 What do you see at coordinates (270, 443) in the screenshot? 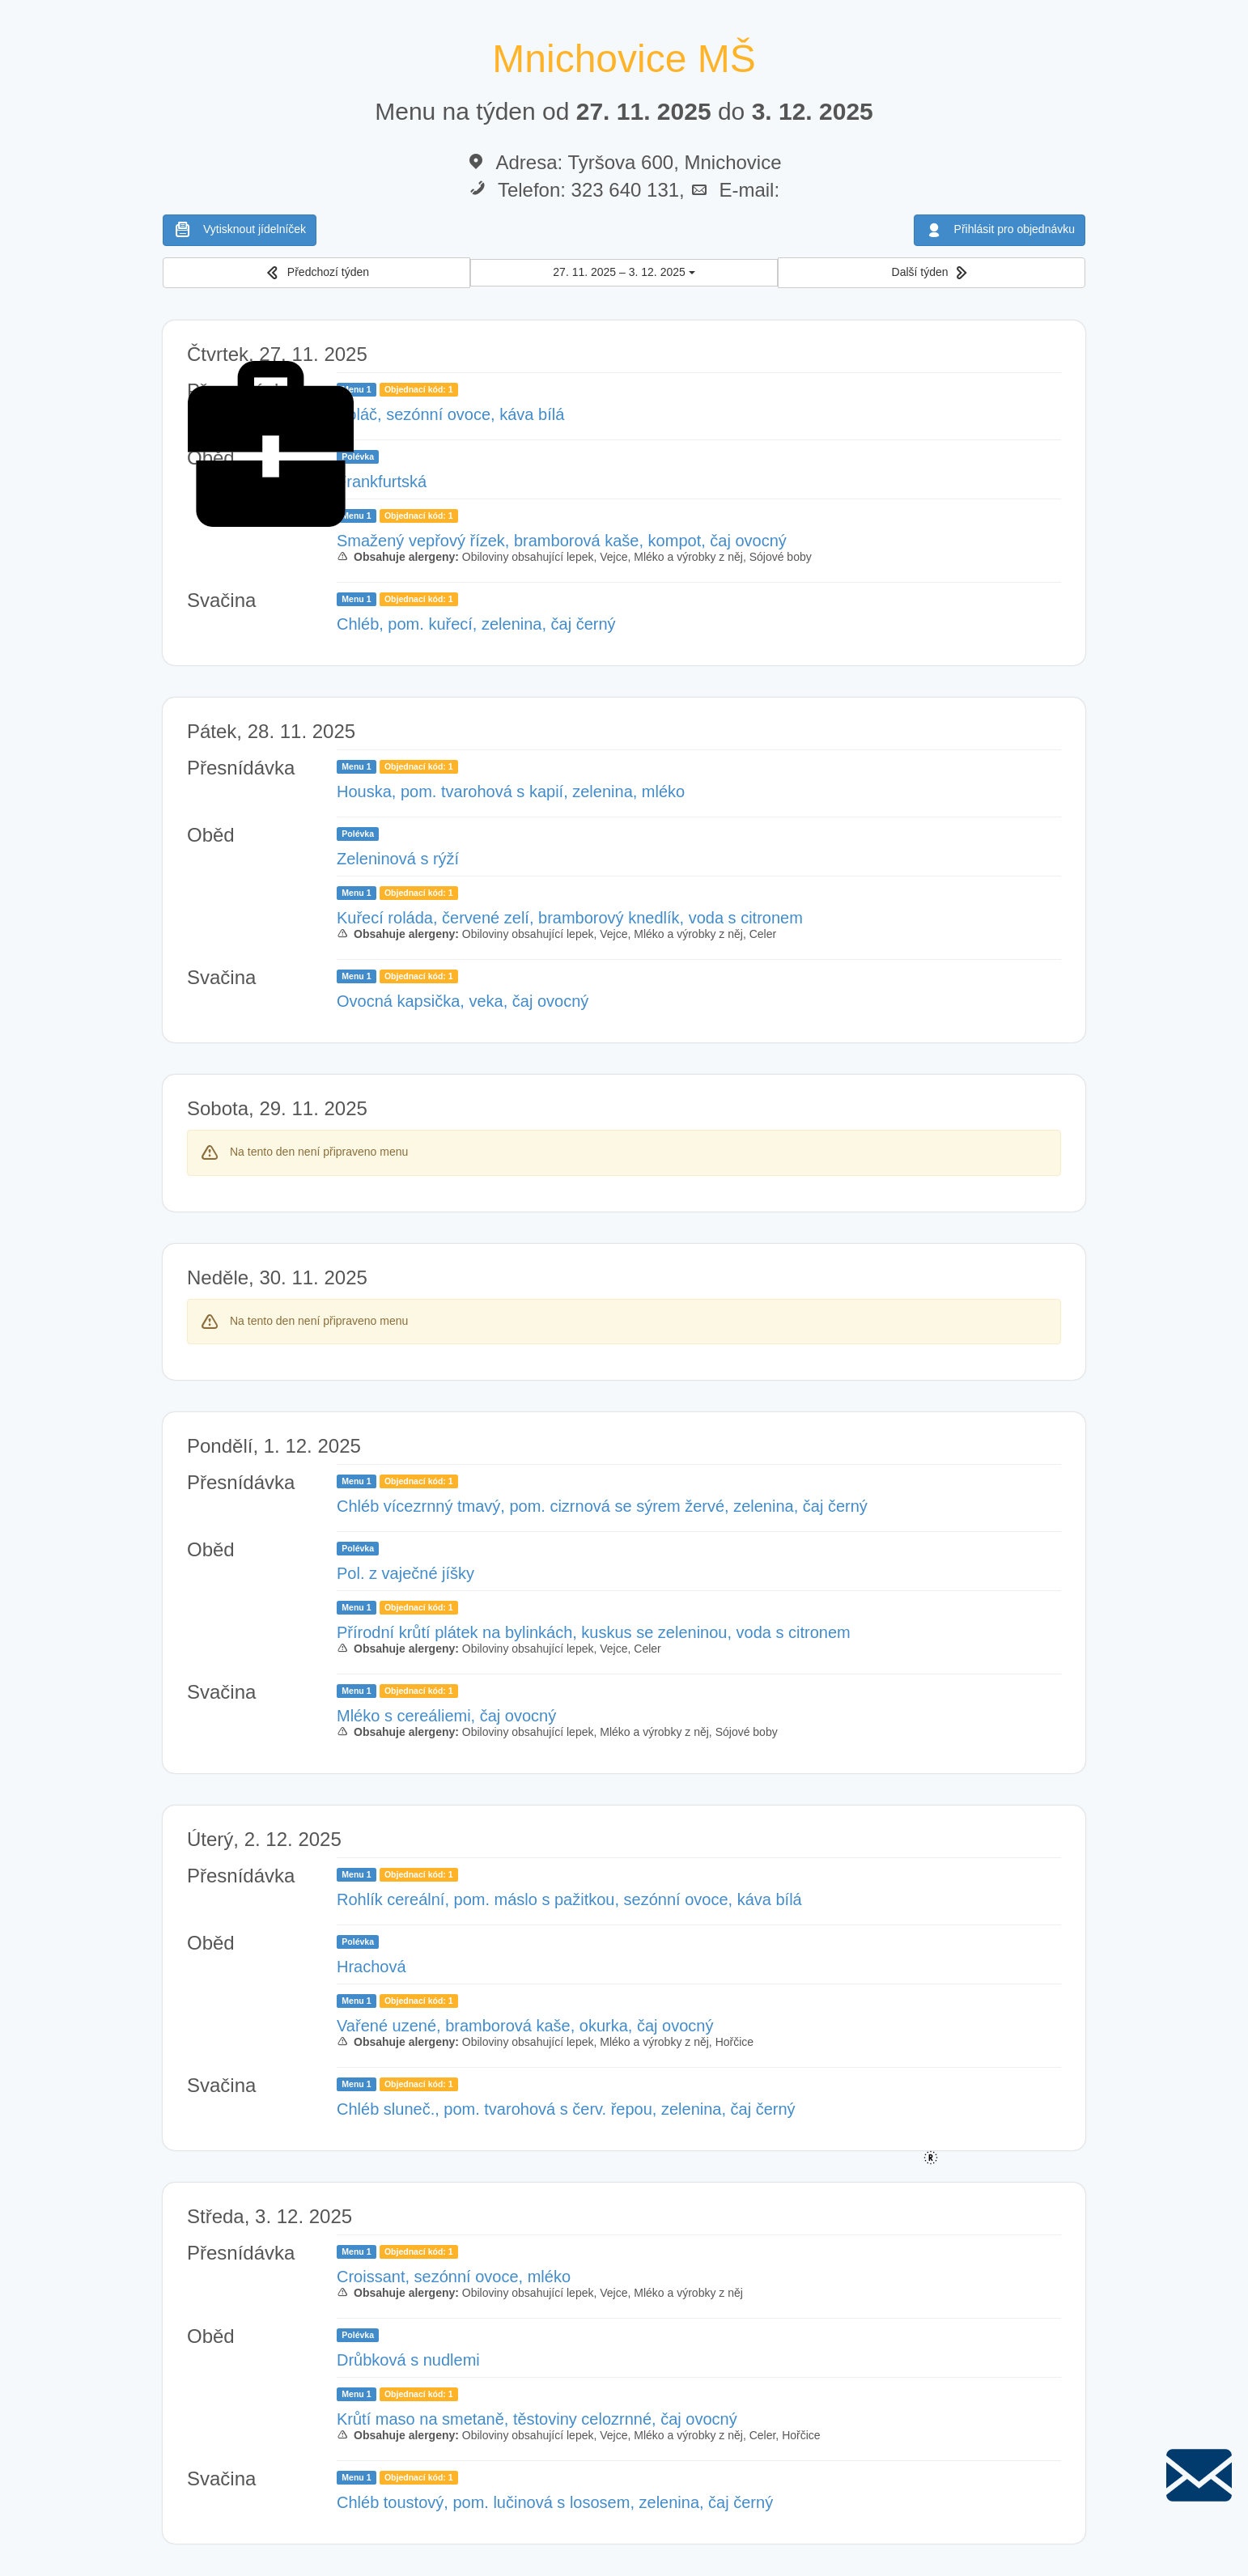
I see `view your portfolio or work samples` at bounding box center [270, 443].